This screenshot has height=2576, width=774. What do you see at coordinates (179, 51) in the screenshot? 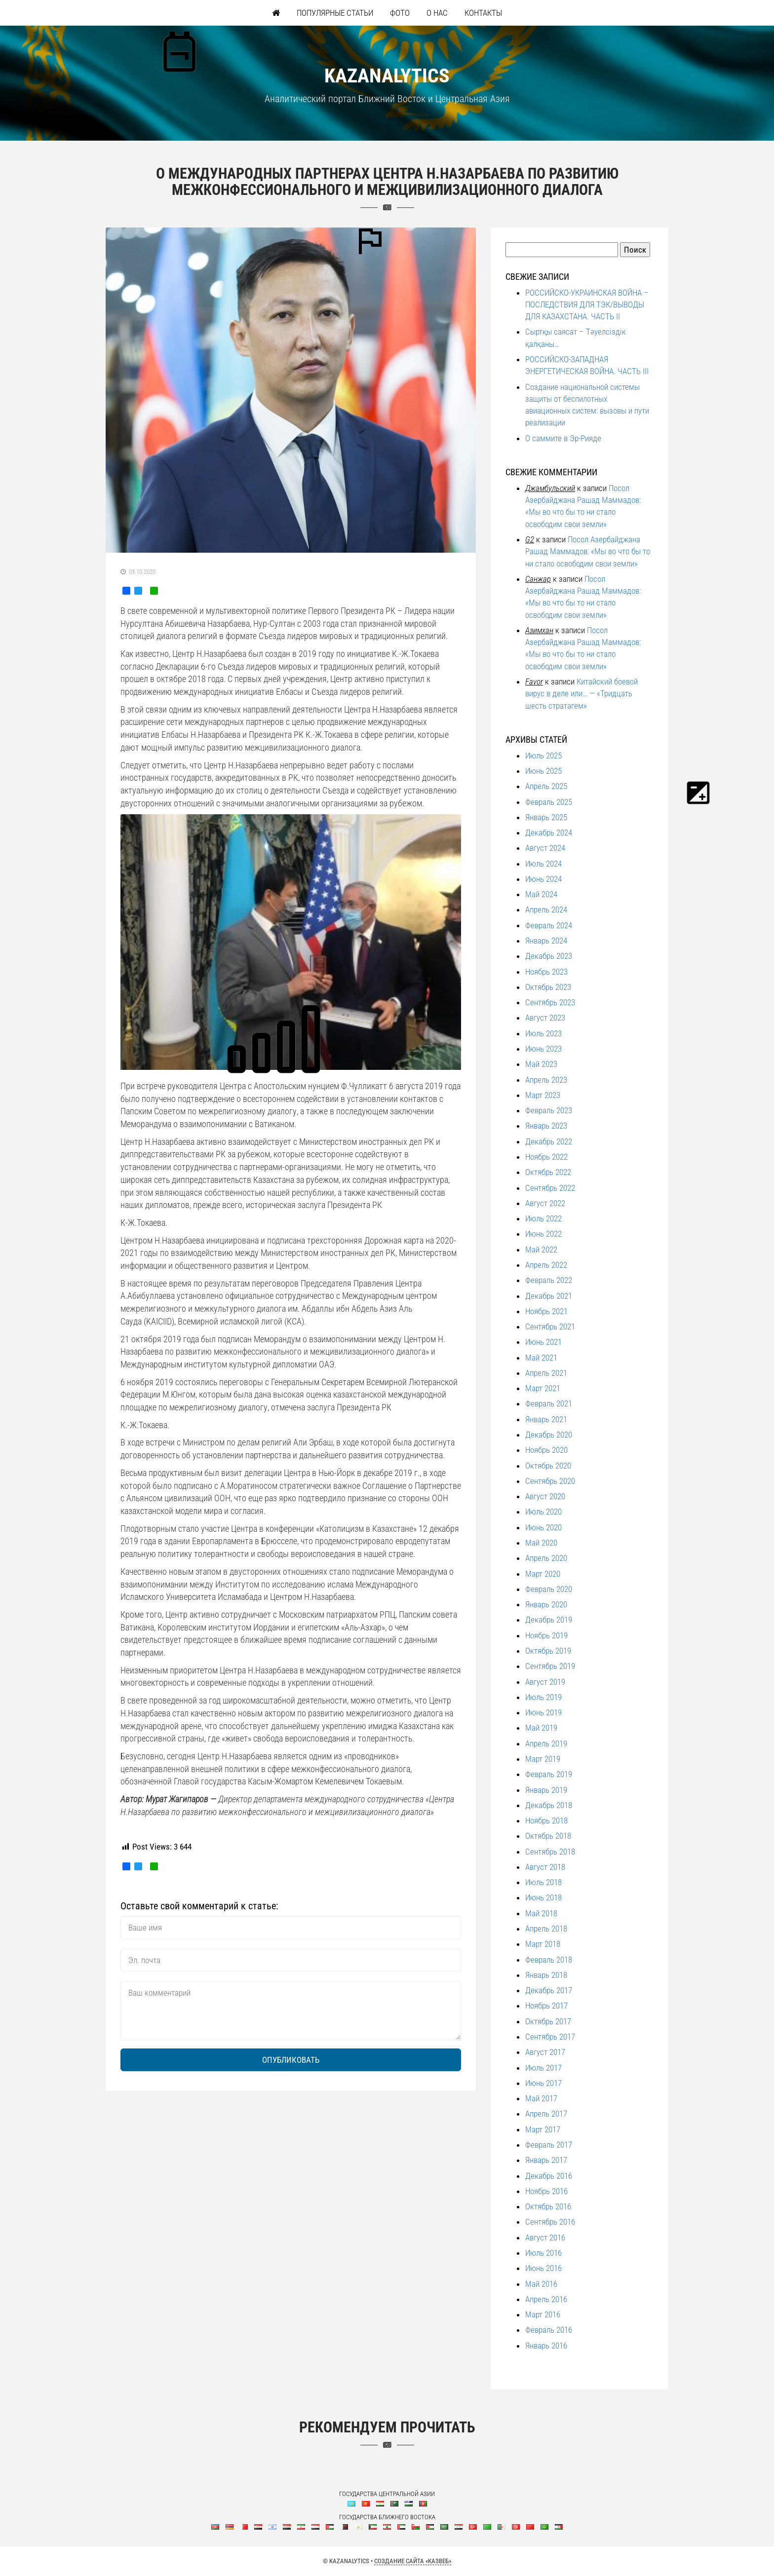
I see `access your backpack or inventory` at bounding box center [179, 51].